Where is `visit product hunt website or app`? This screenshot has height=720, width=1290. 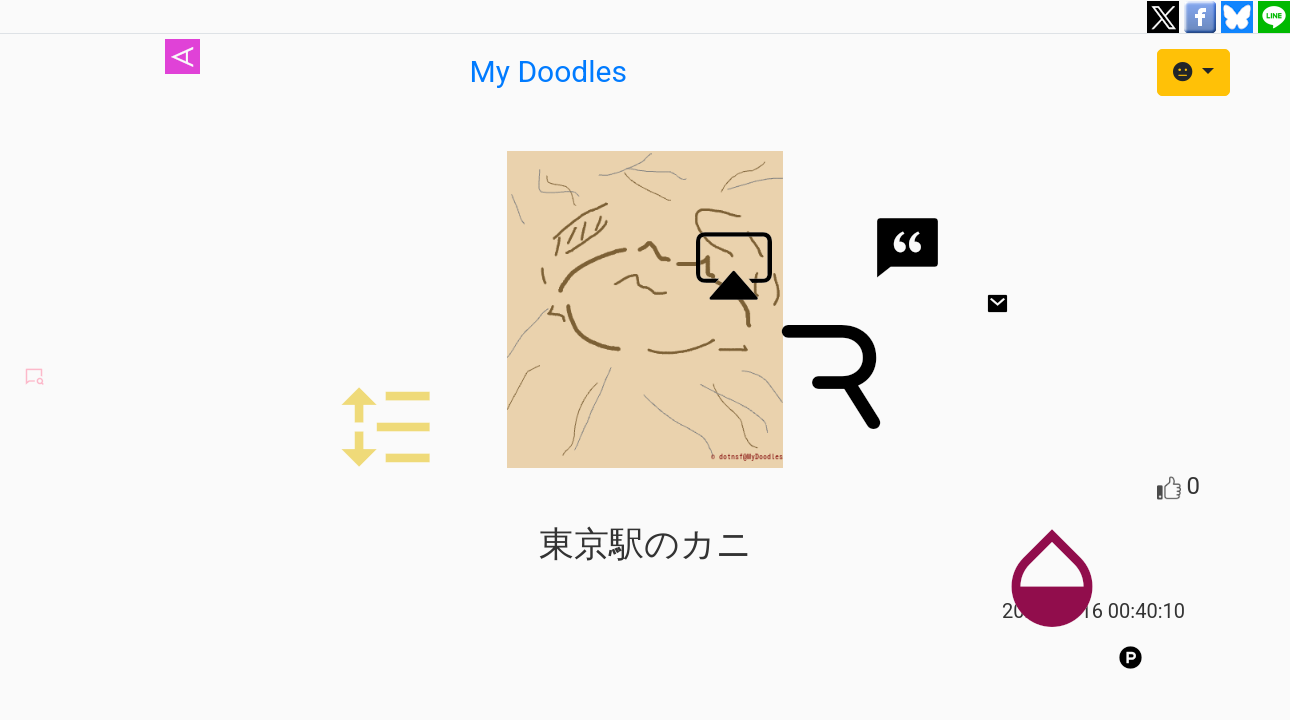 visit product hunt website or app is located at coordinates (1130, 657).